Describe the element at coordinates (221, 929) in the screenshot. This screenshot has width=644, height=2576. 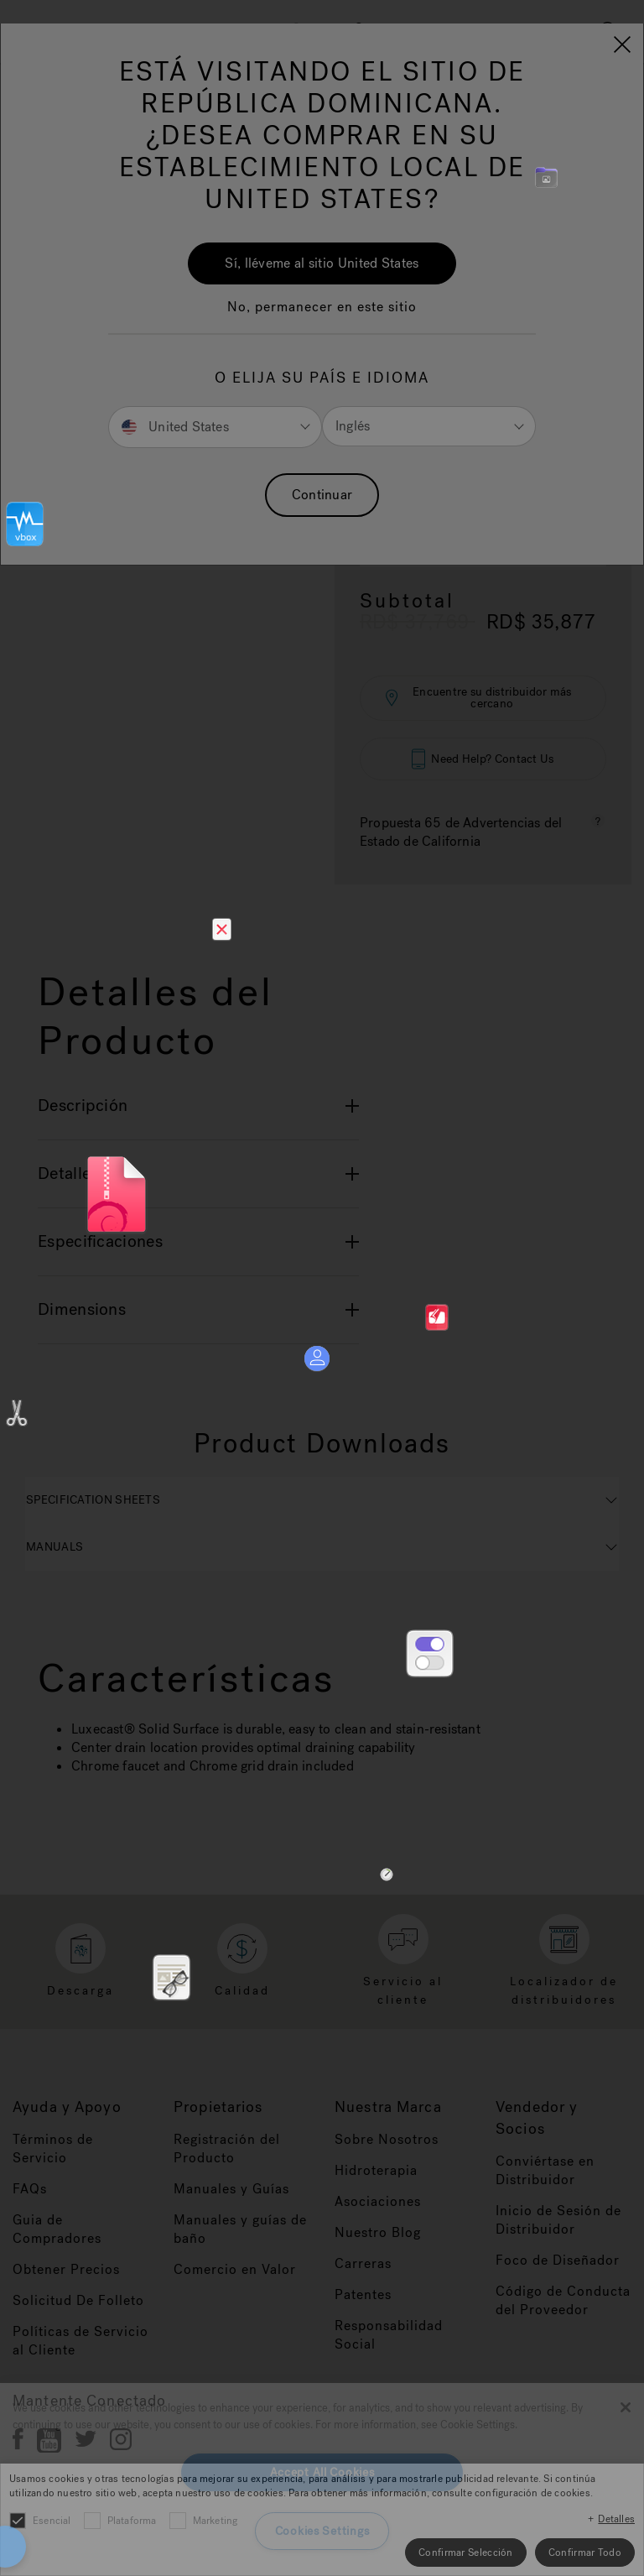
I see `indicates a broken or invalid symbolic link` at that location.